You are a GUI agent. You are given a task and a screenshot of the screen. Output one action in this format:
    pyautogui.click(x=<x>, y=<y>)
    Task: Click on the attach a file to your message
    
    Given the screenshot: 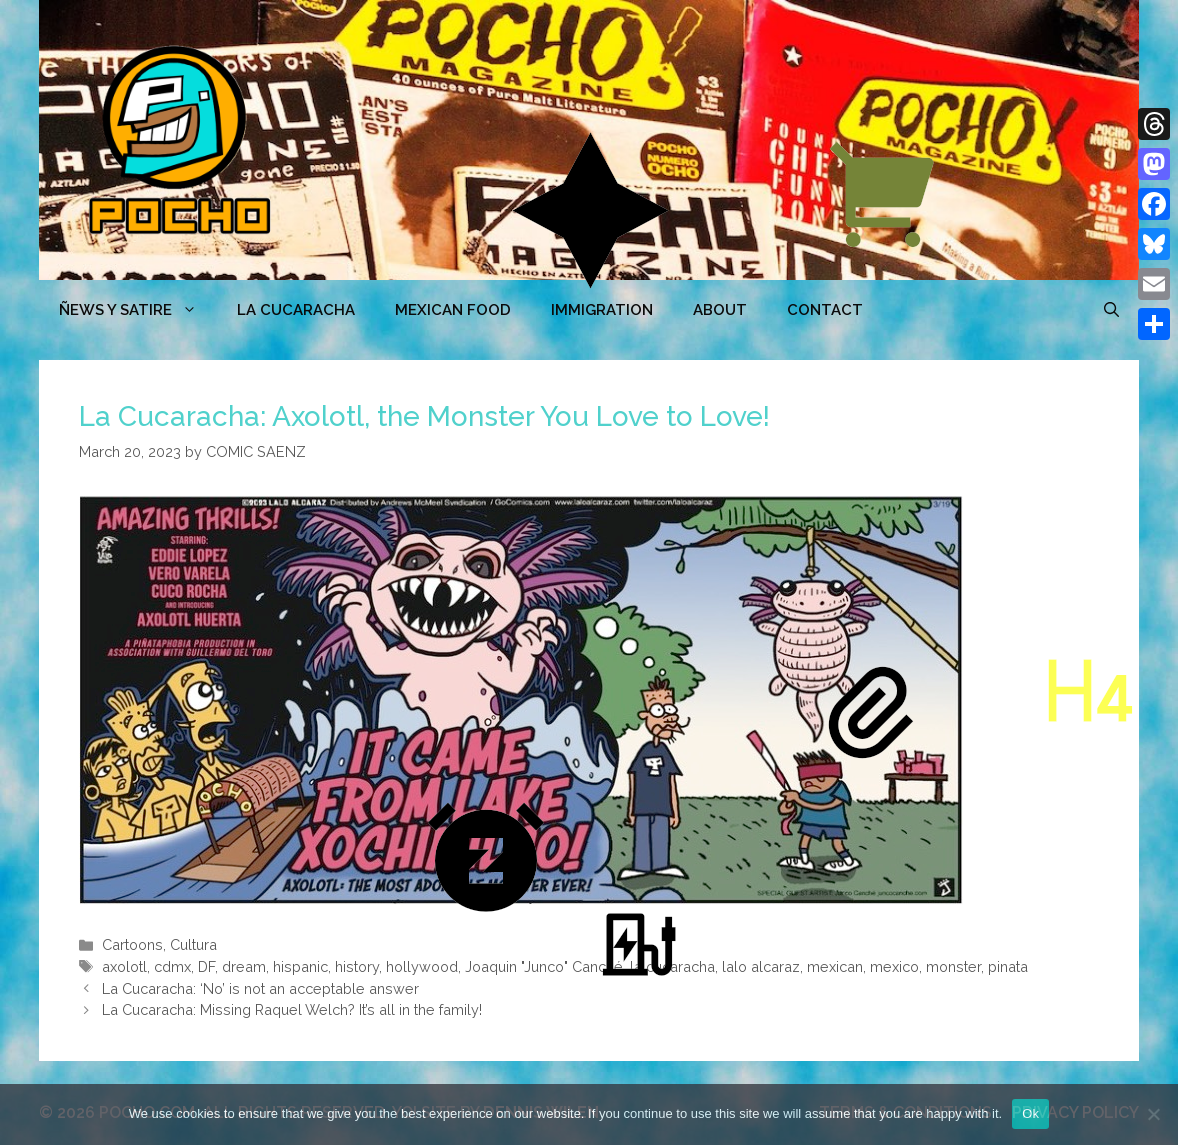 What is the action you would take?
    pyautogui.click(x=872, y=714)
    